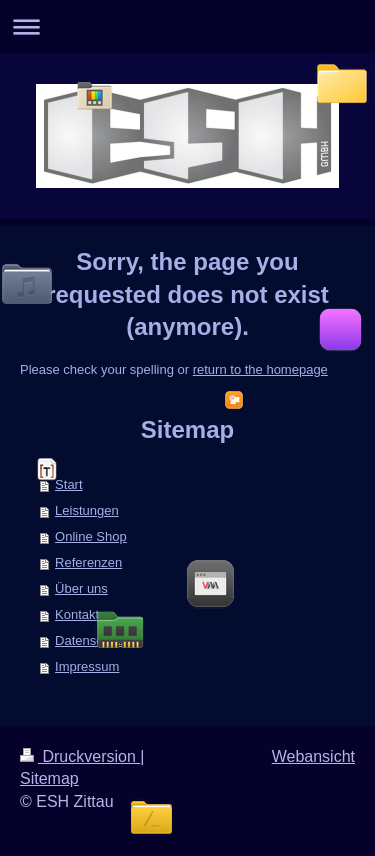 Image resolution: width=375 pixels, height=856 pixels. What do you see at coordinates (340, 329) in the screenshot?
I see `placeholder template for a macOS app icon` at bounding box center [340, 329].